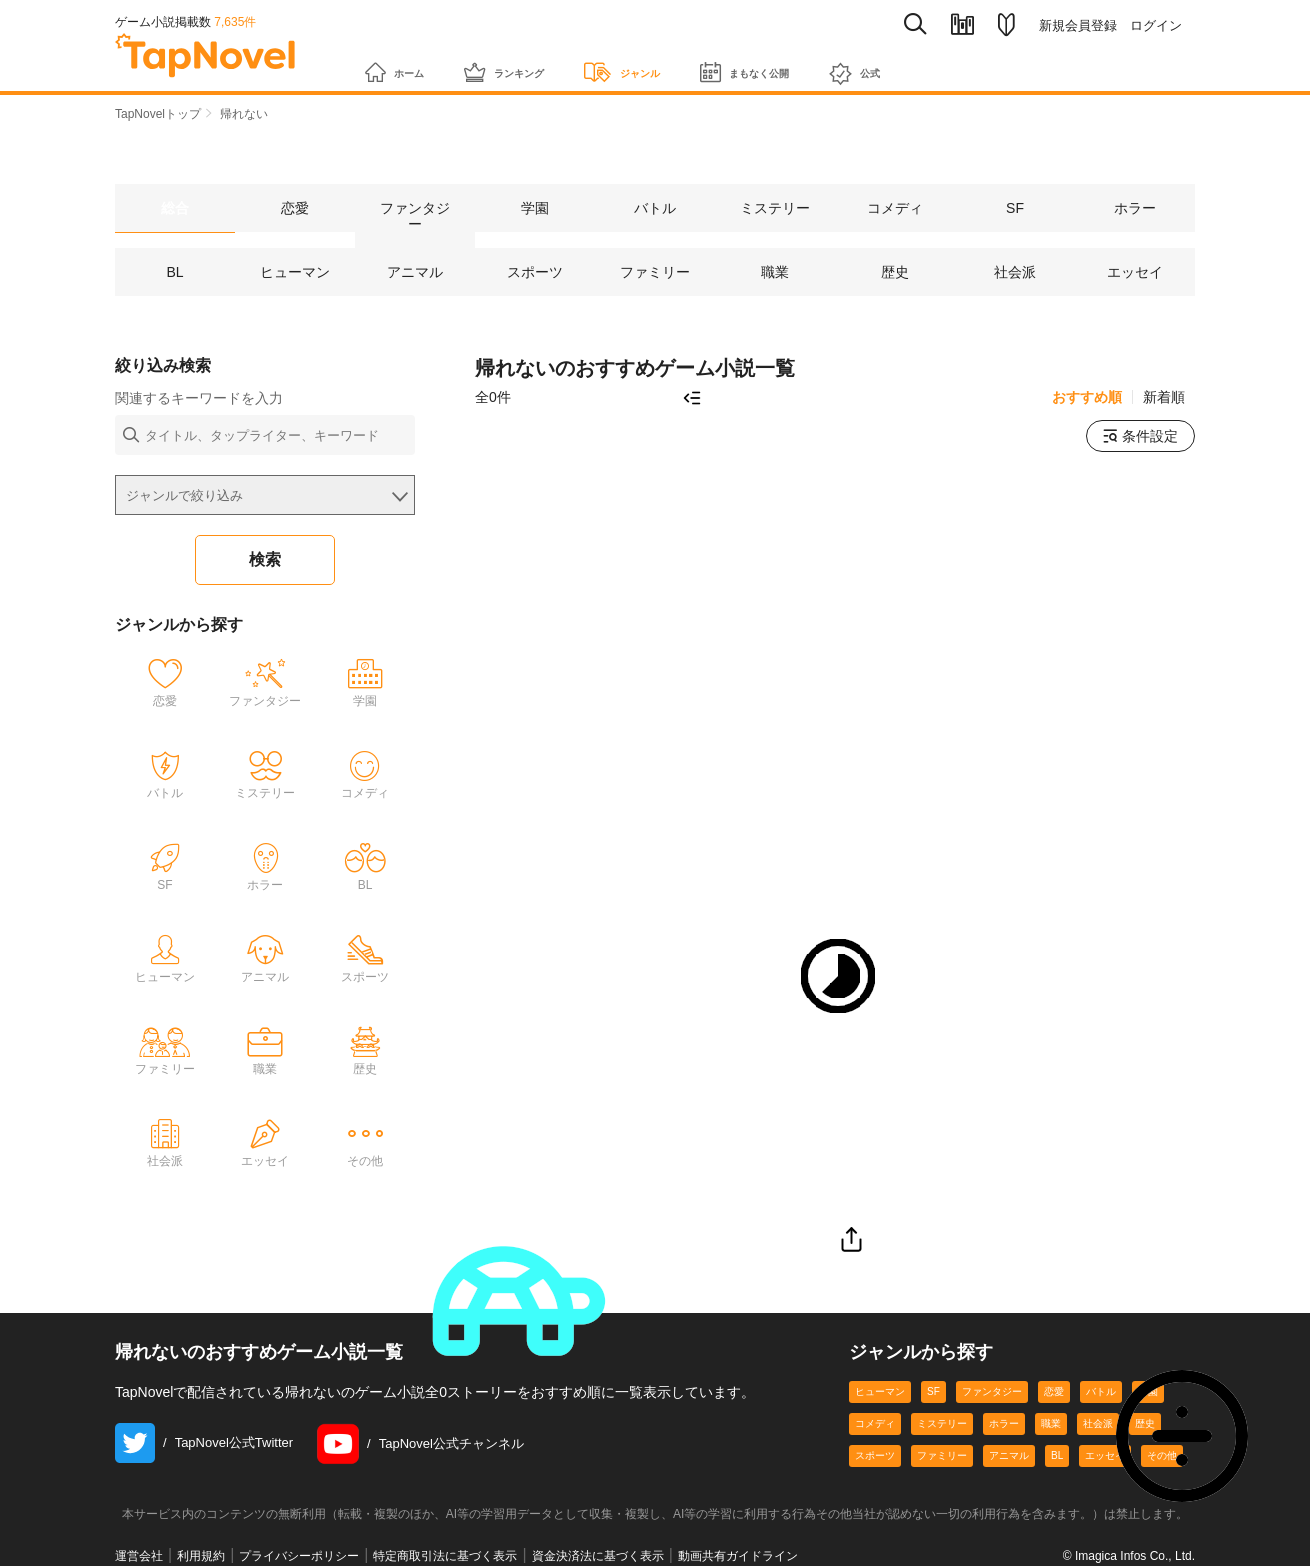  I want to click on indicates slow loading or processing speed, so click(519, 1301).